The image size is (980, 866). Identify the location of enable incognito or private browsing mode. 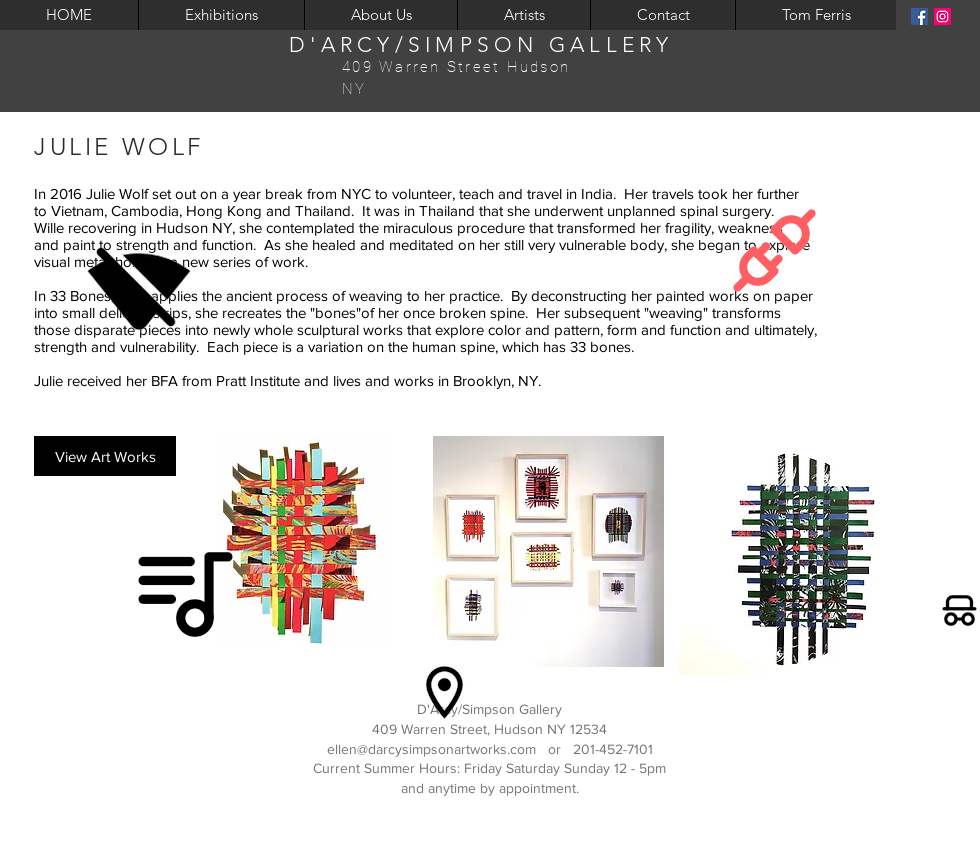
(959, 610).